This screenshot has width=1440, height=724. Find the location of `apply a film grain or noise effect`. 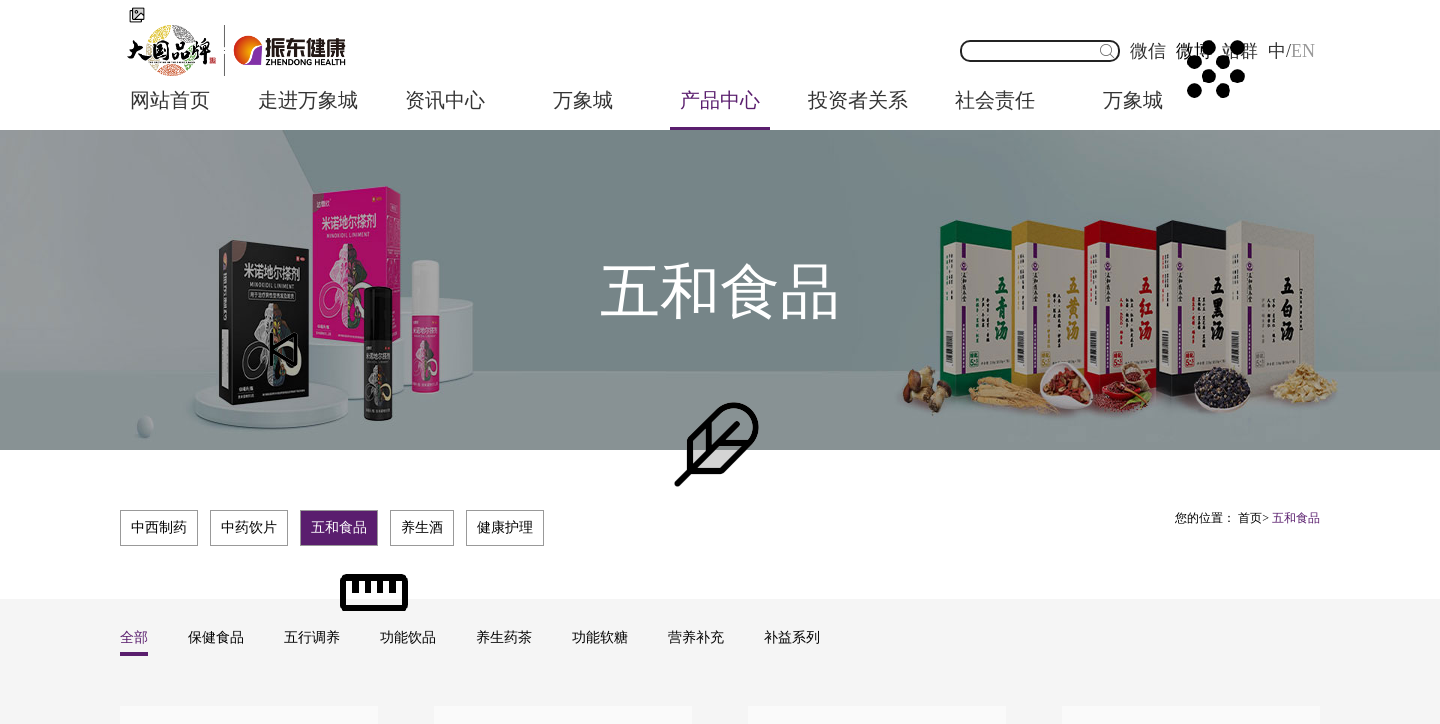

apply a film grain or noise effect is located at coordinates (1216, 69).